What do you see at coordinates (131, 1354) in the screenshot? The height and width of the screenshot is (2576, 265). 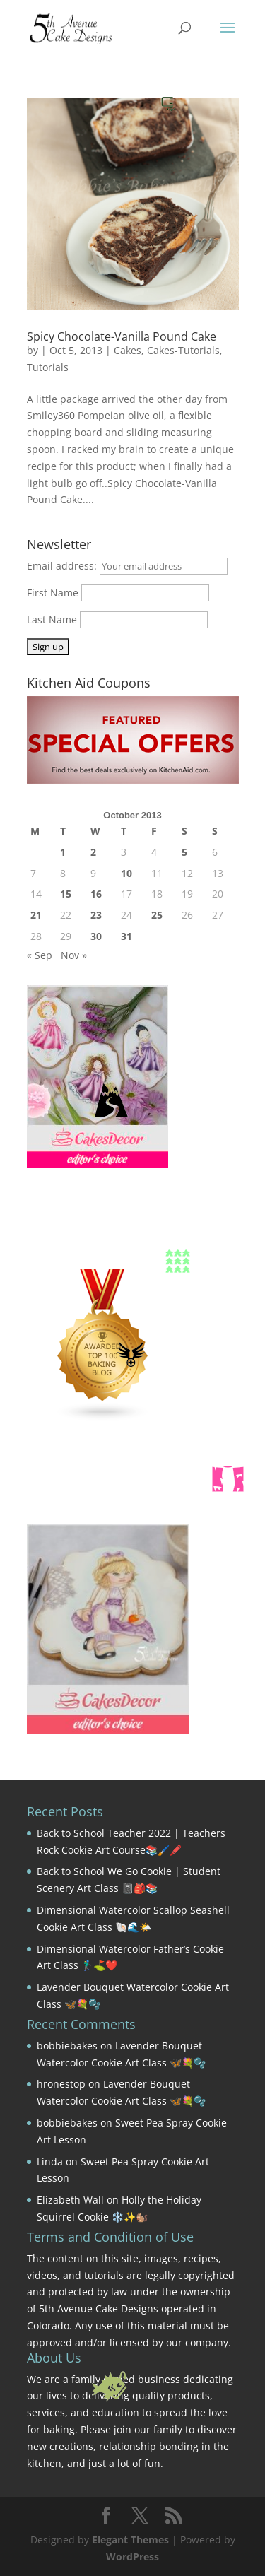 I see `faction or guild emblem in a game interface` at bounding box center [131, 1354].